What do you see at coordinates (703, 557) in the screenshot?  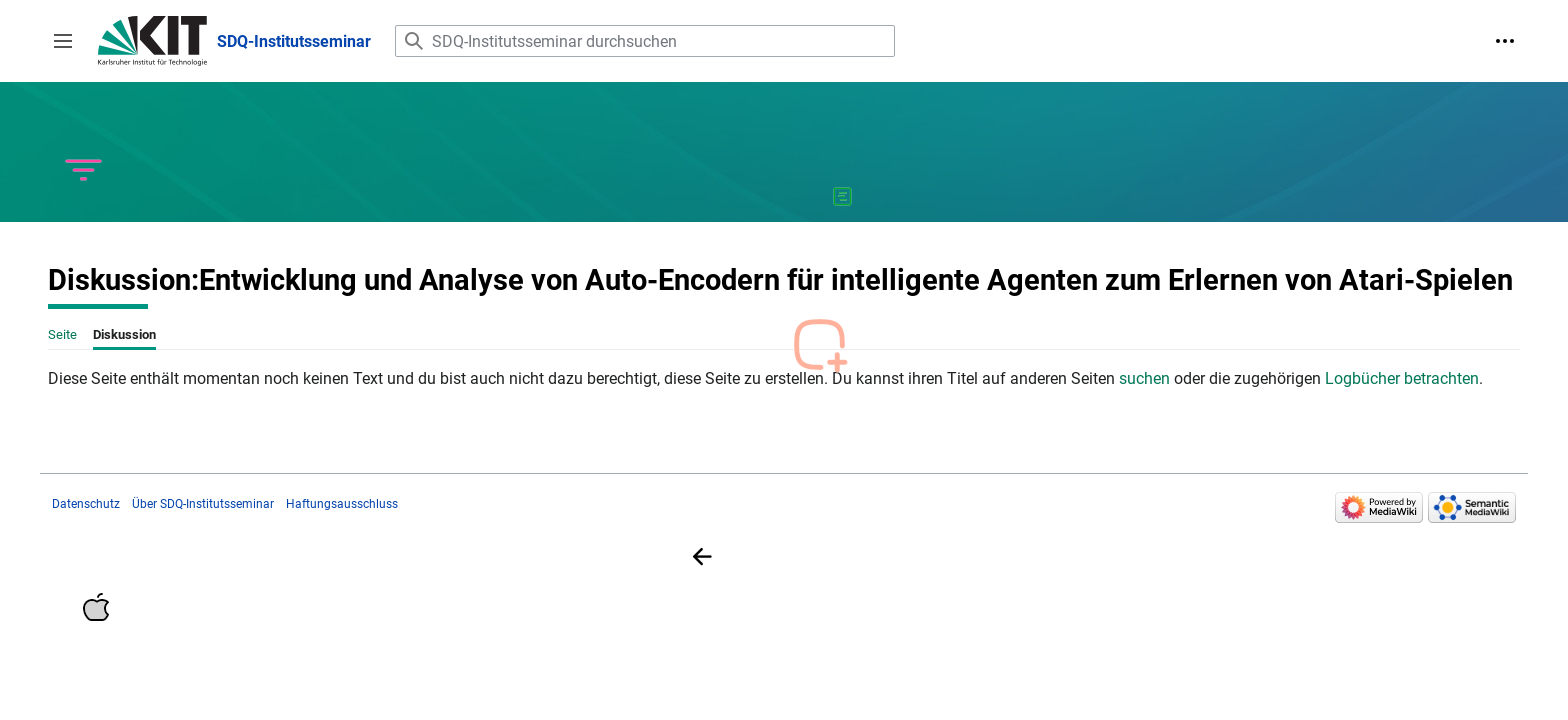 I see `go back to the previous page` at bounding box center [703, 557].